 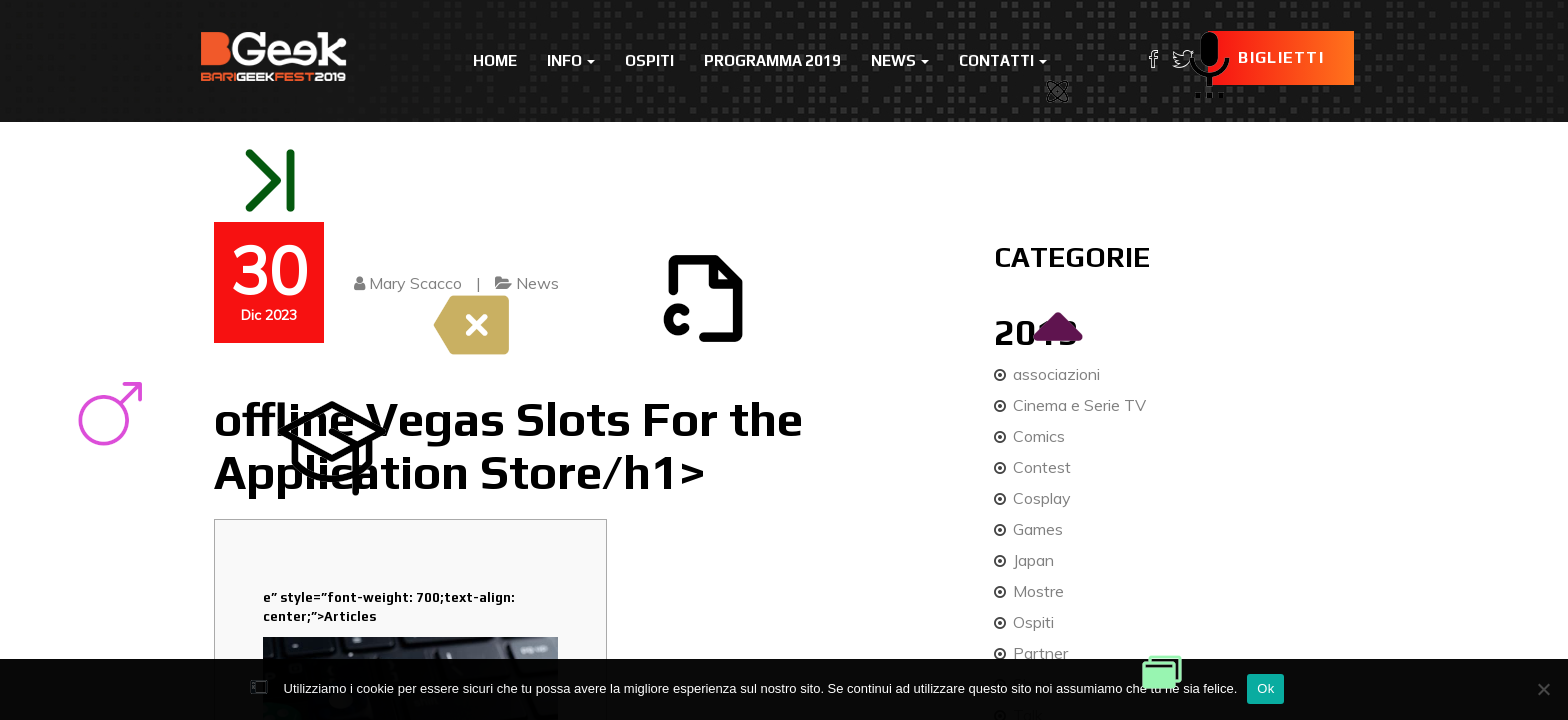 I want to click on access voice input settings, so click(x=1209, y=63).